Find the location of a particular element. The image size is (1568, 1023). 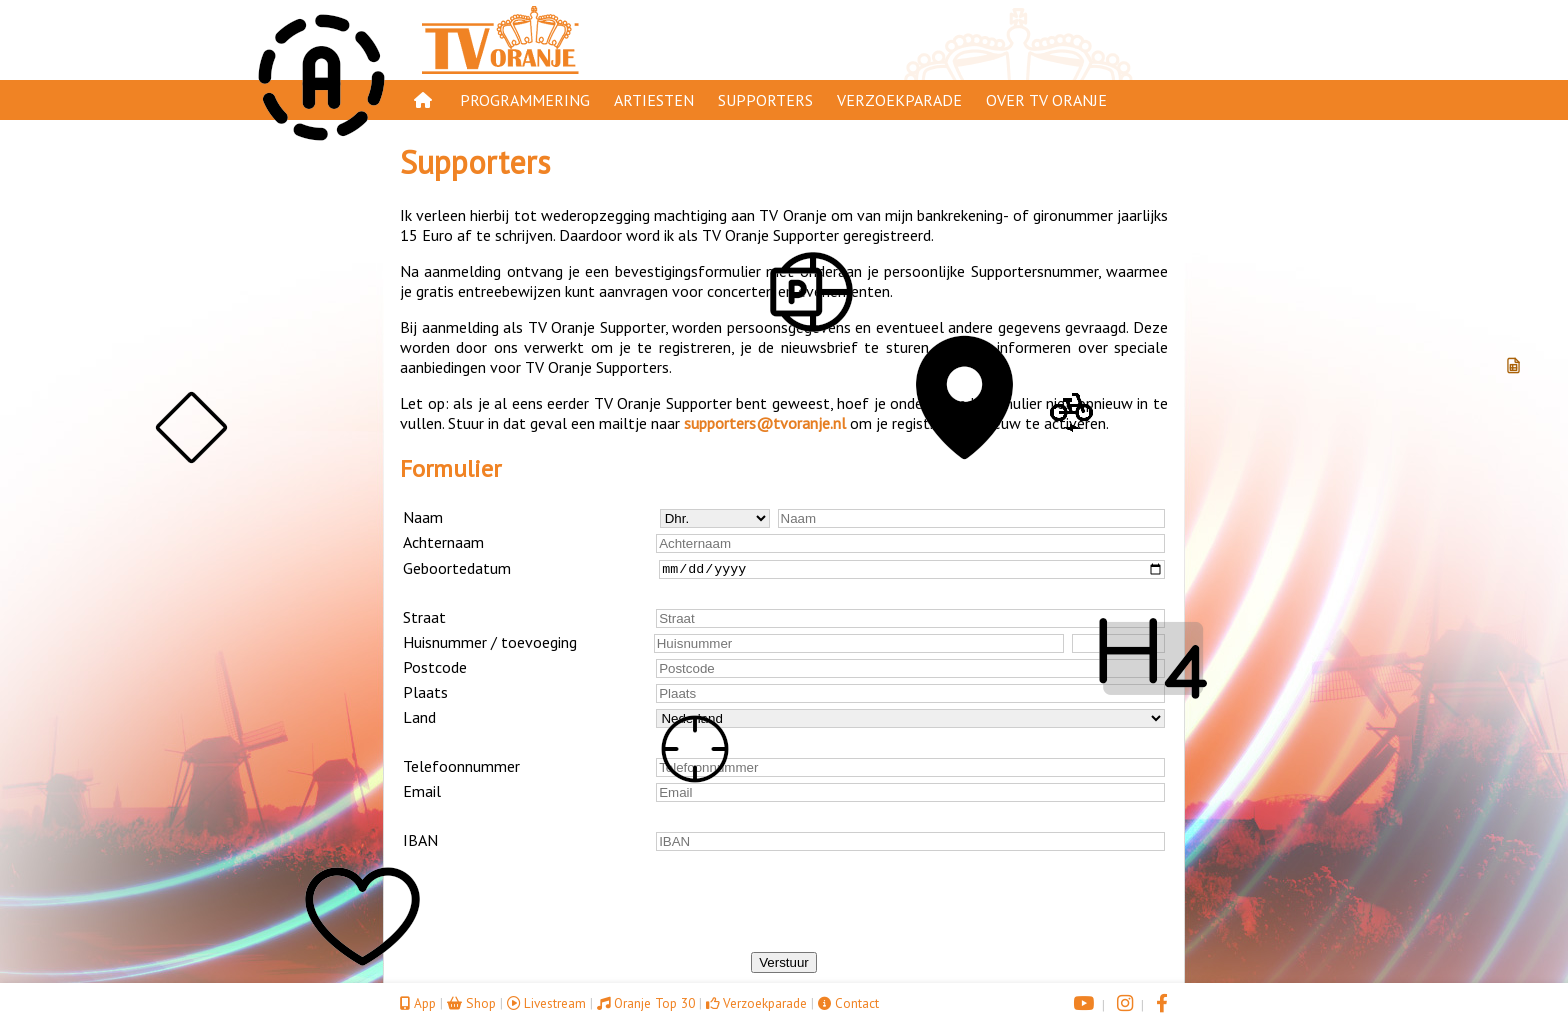

find nearby electric bike rentals is located at coordinates (1071, 412).